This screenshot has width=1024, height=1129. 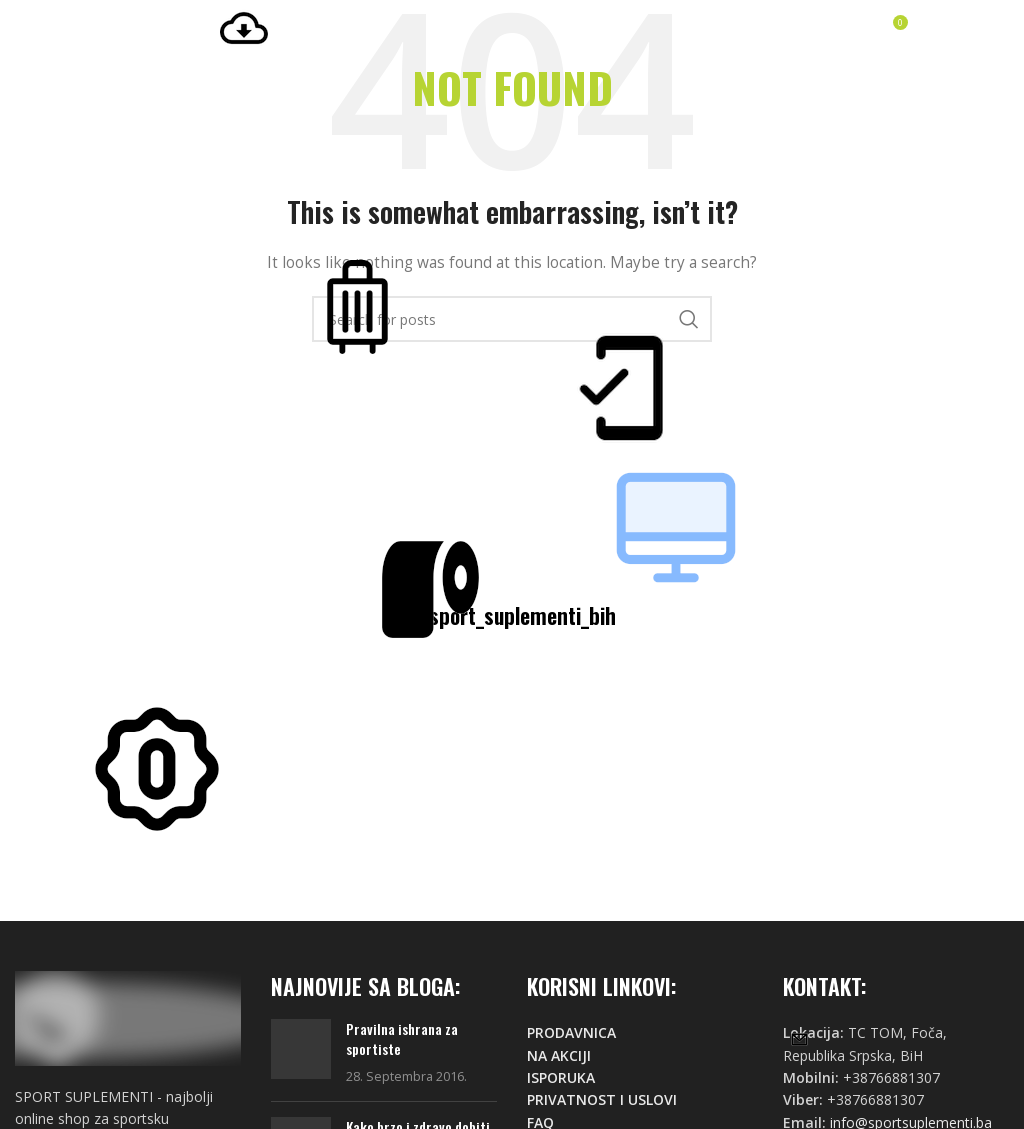 I want to click on indicates mobile-friendly or responsive design, so click(x=620, y=388).